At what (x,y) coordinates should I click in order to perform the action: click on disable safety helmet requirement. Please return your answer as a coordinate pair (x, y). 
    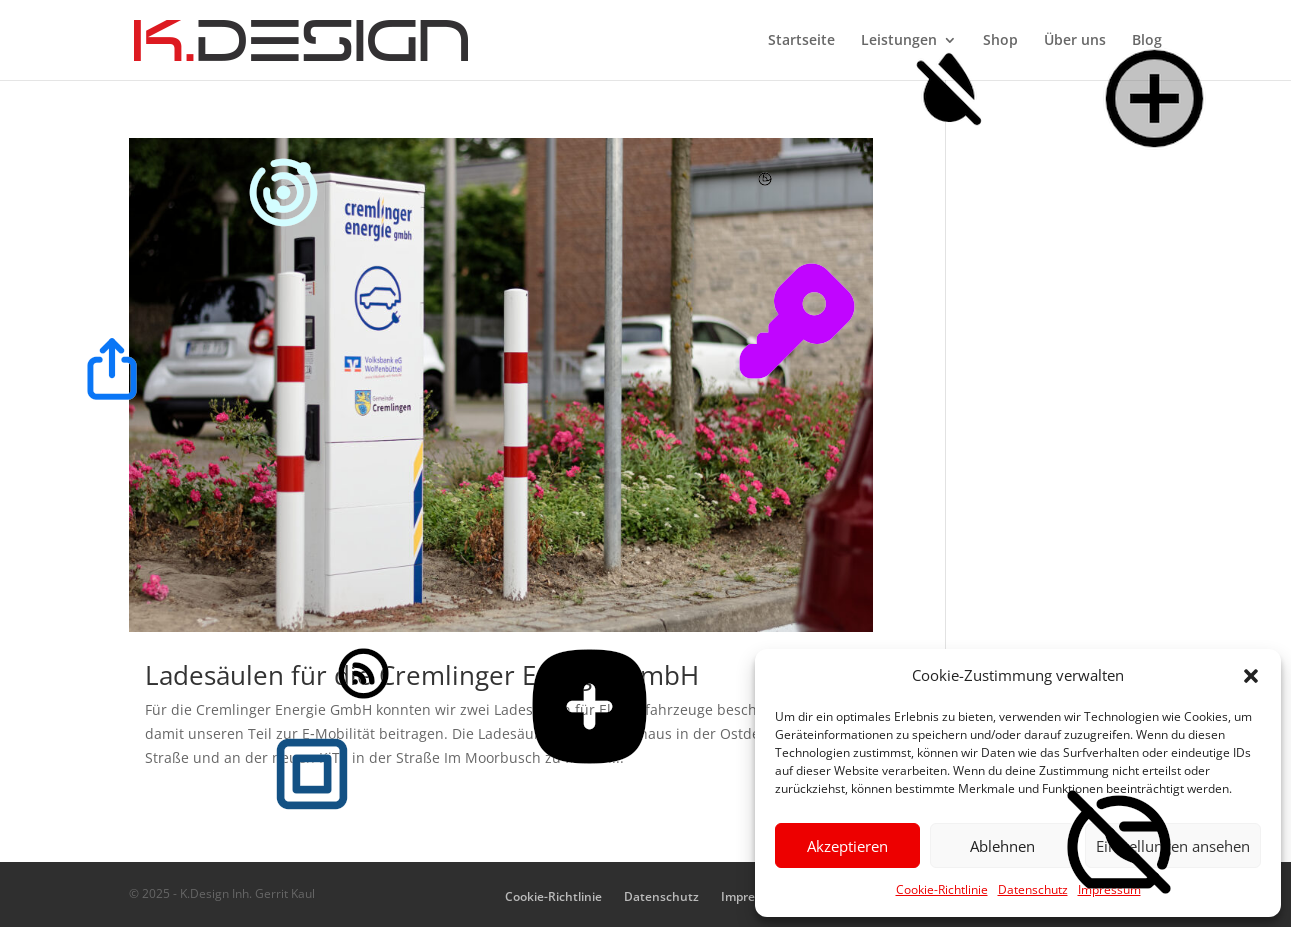
    Looking at the image, I should click on (1119, 842).